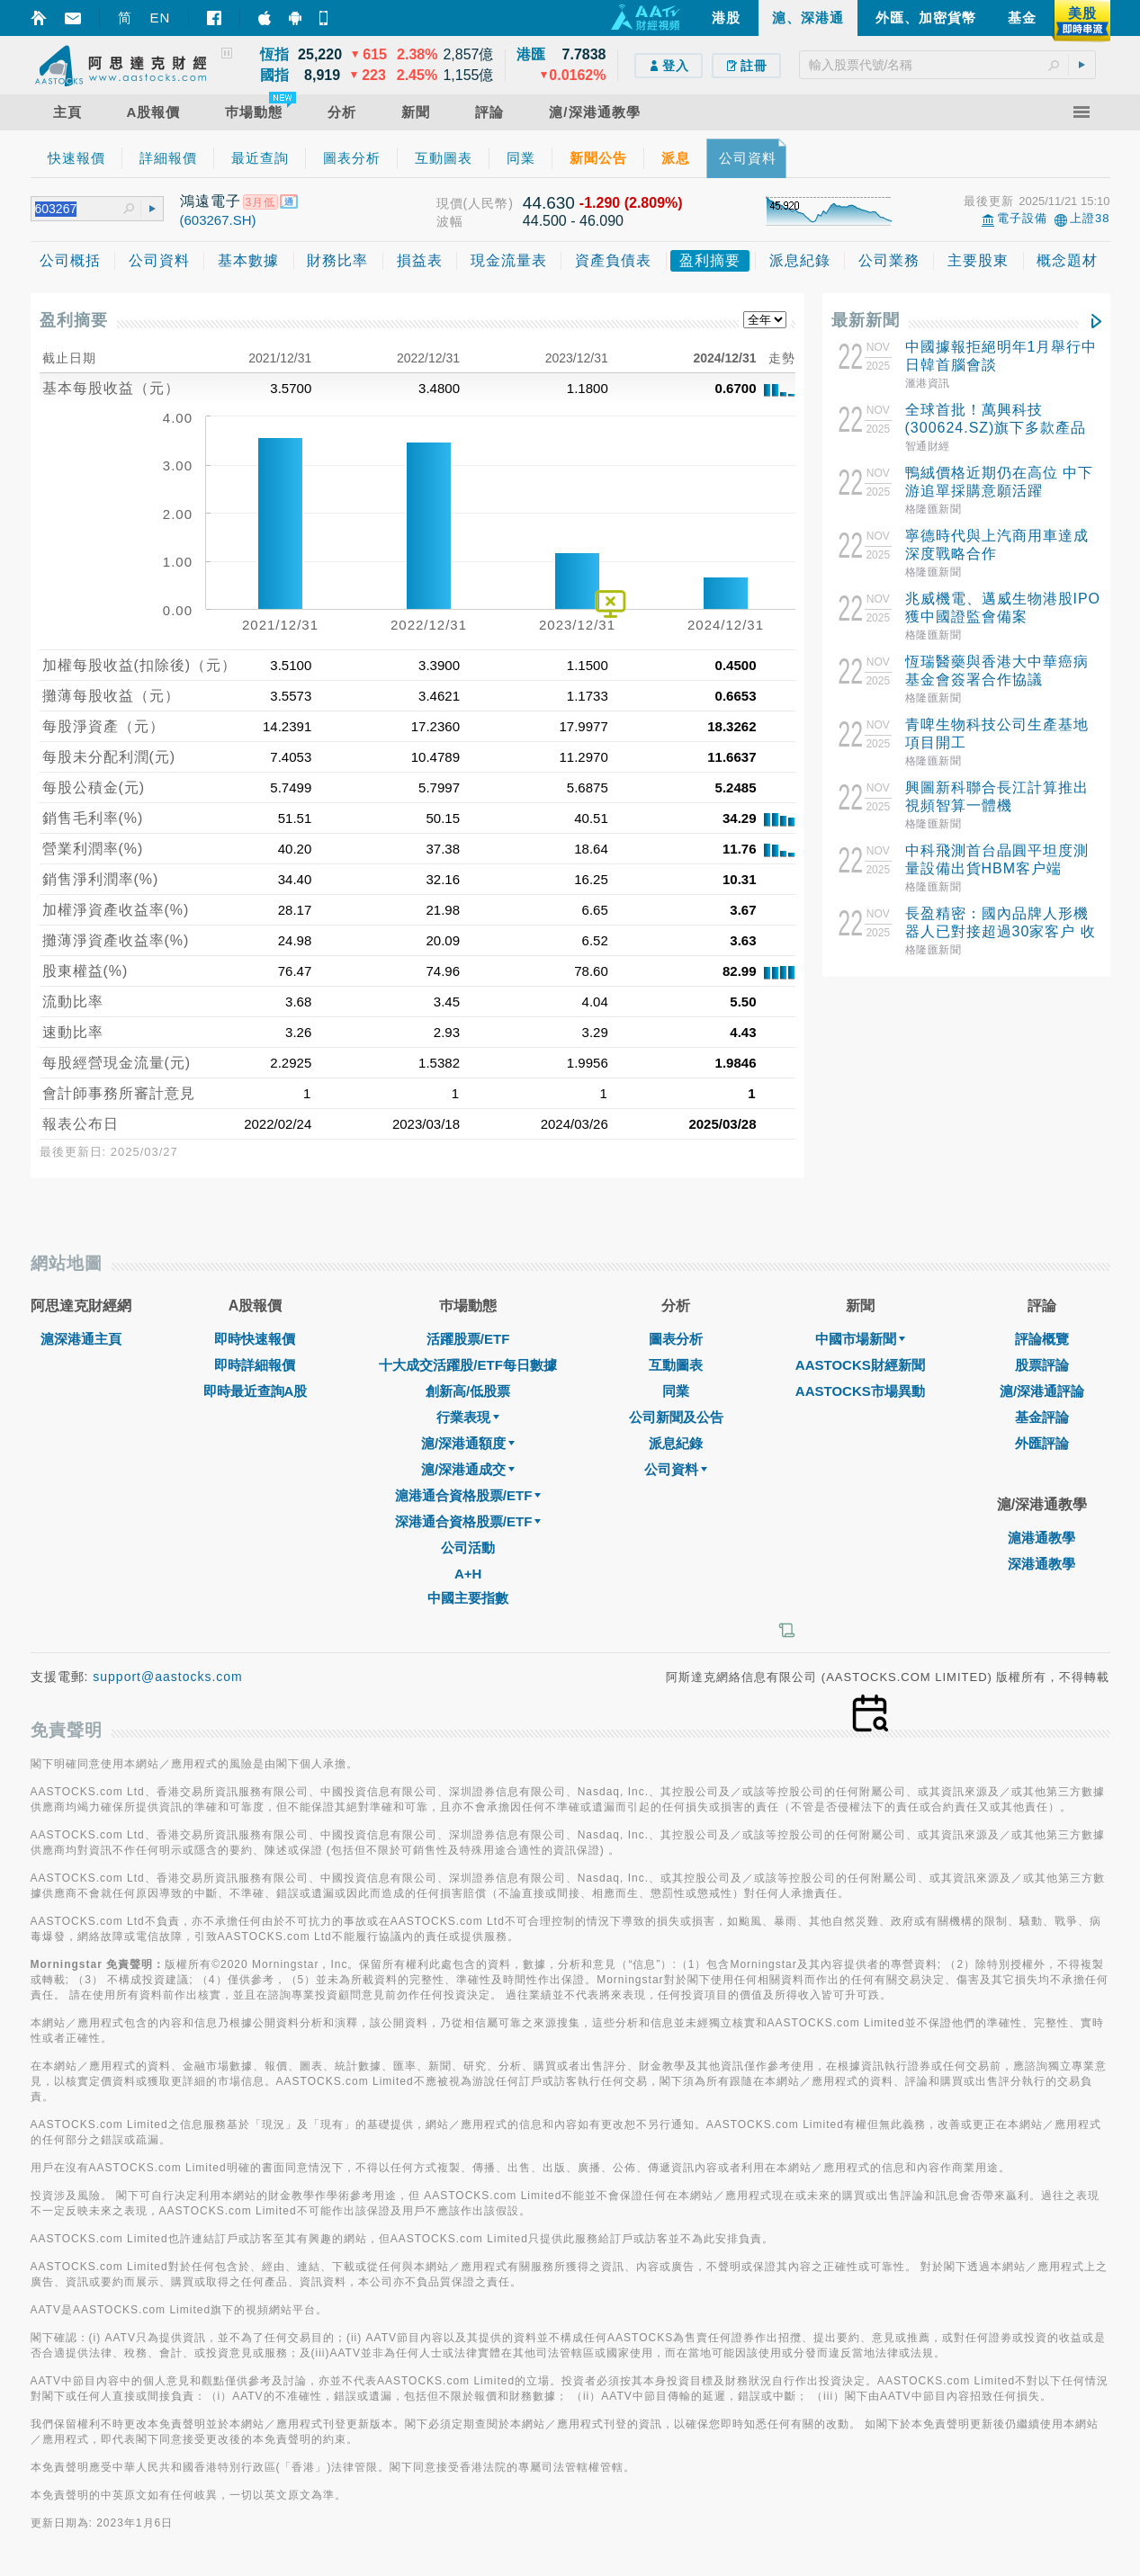 The width and height of the screenshot is (1140, 2576). Describe the element at coordinates (786, 1630) in the screenshot. I see `view document or manuscript` at that location.